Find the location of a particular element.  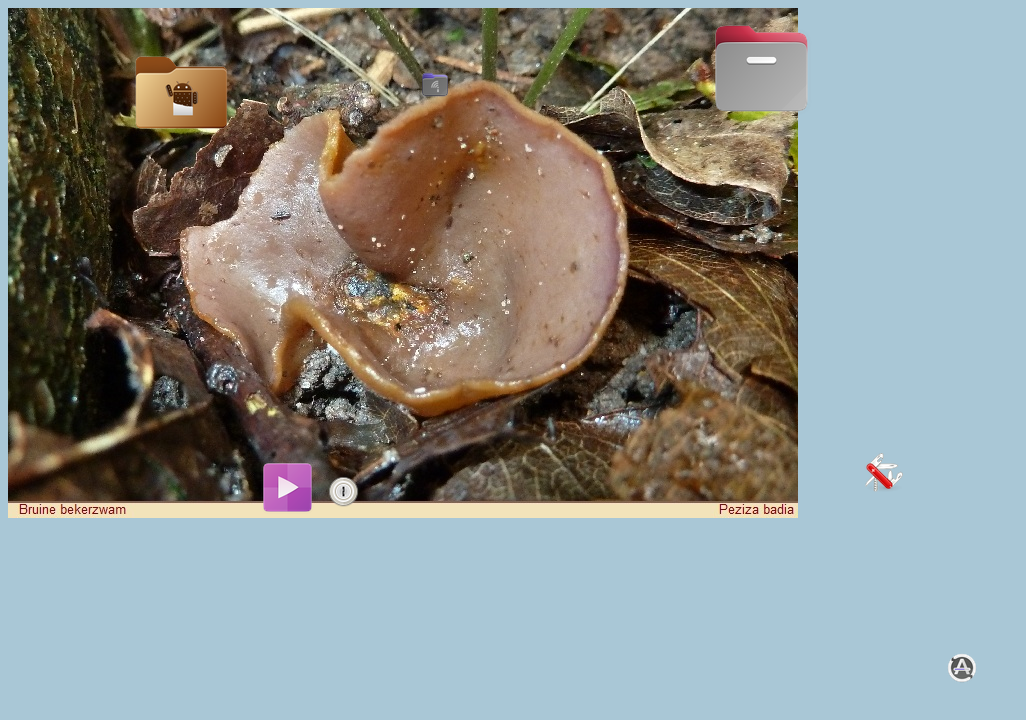

access utility applications and tools is located at coordinates (883, 472).